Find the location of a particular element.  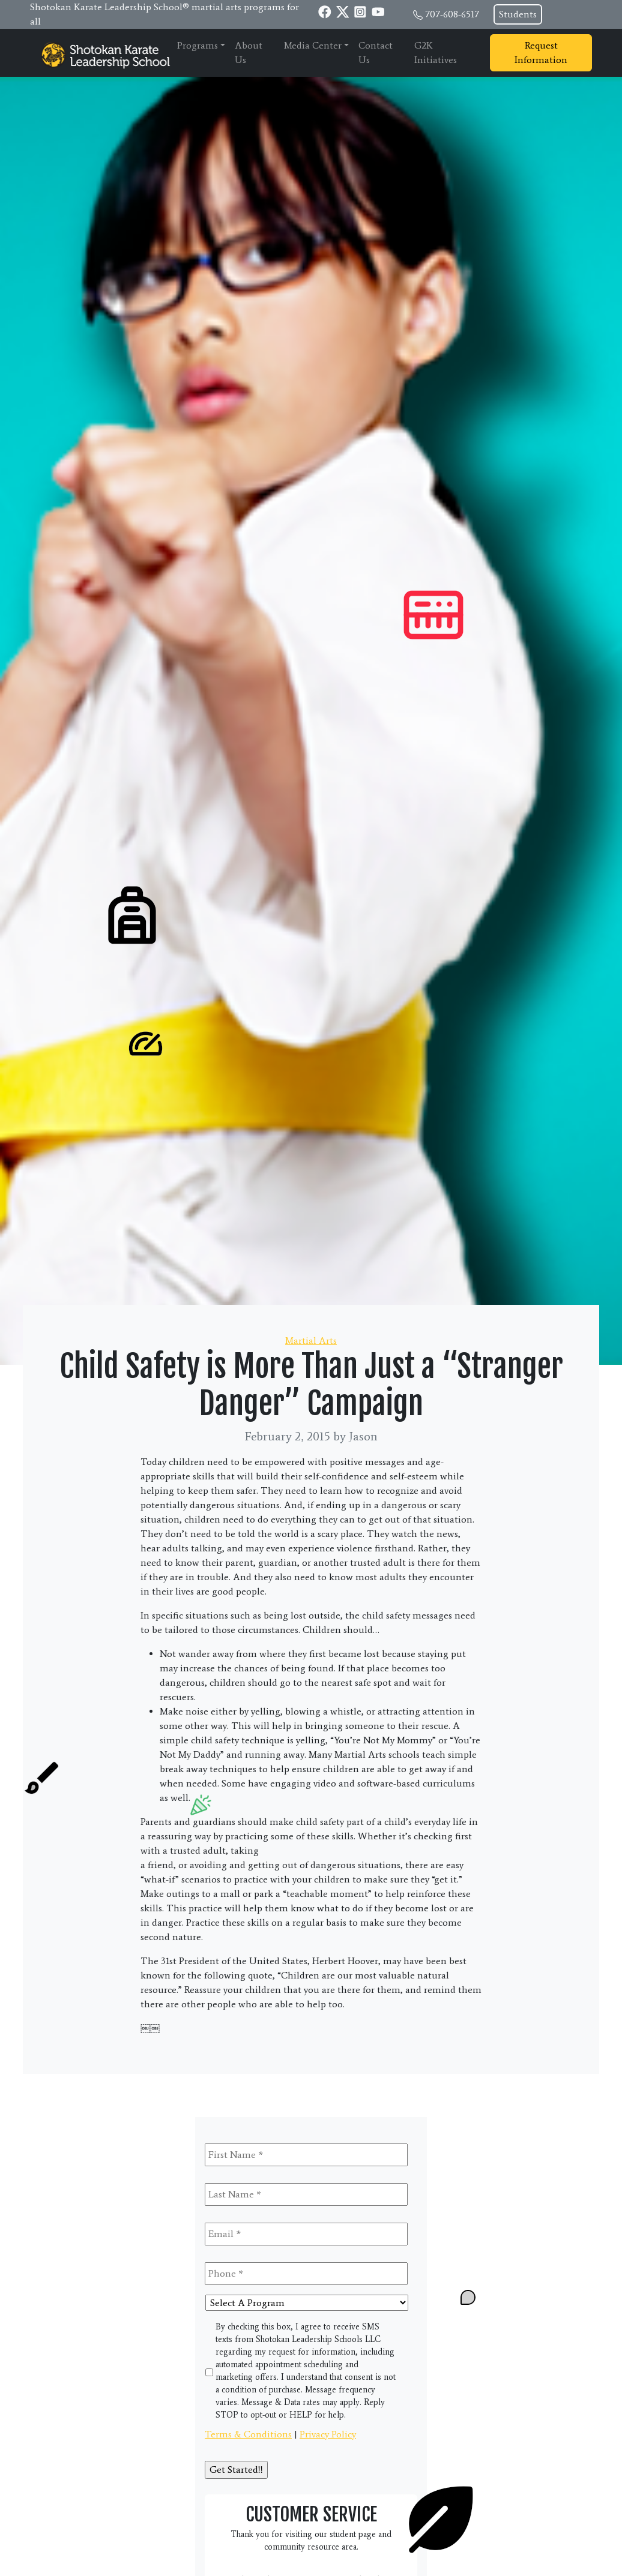

open music keyboard or piano tool is located at coordinates (433, 615).